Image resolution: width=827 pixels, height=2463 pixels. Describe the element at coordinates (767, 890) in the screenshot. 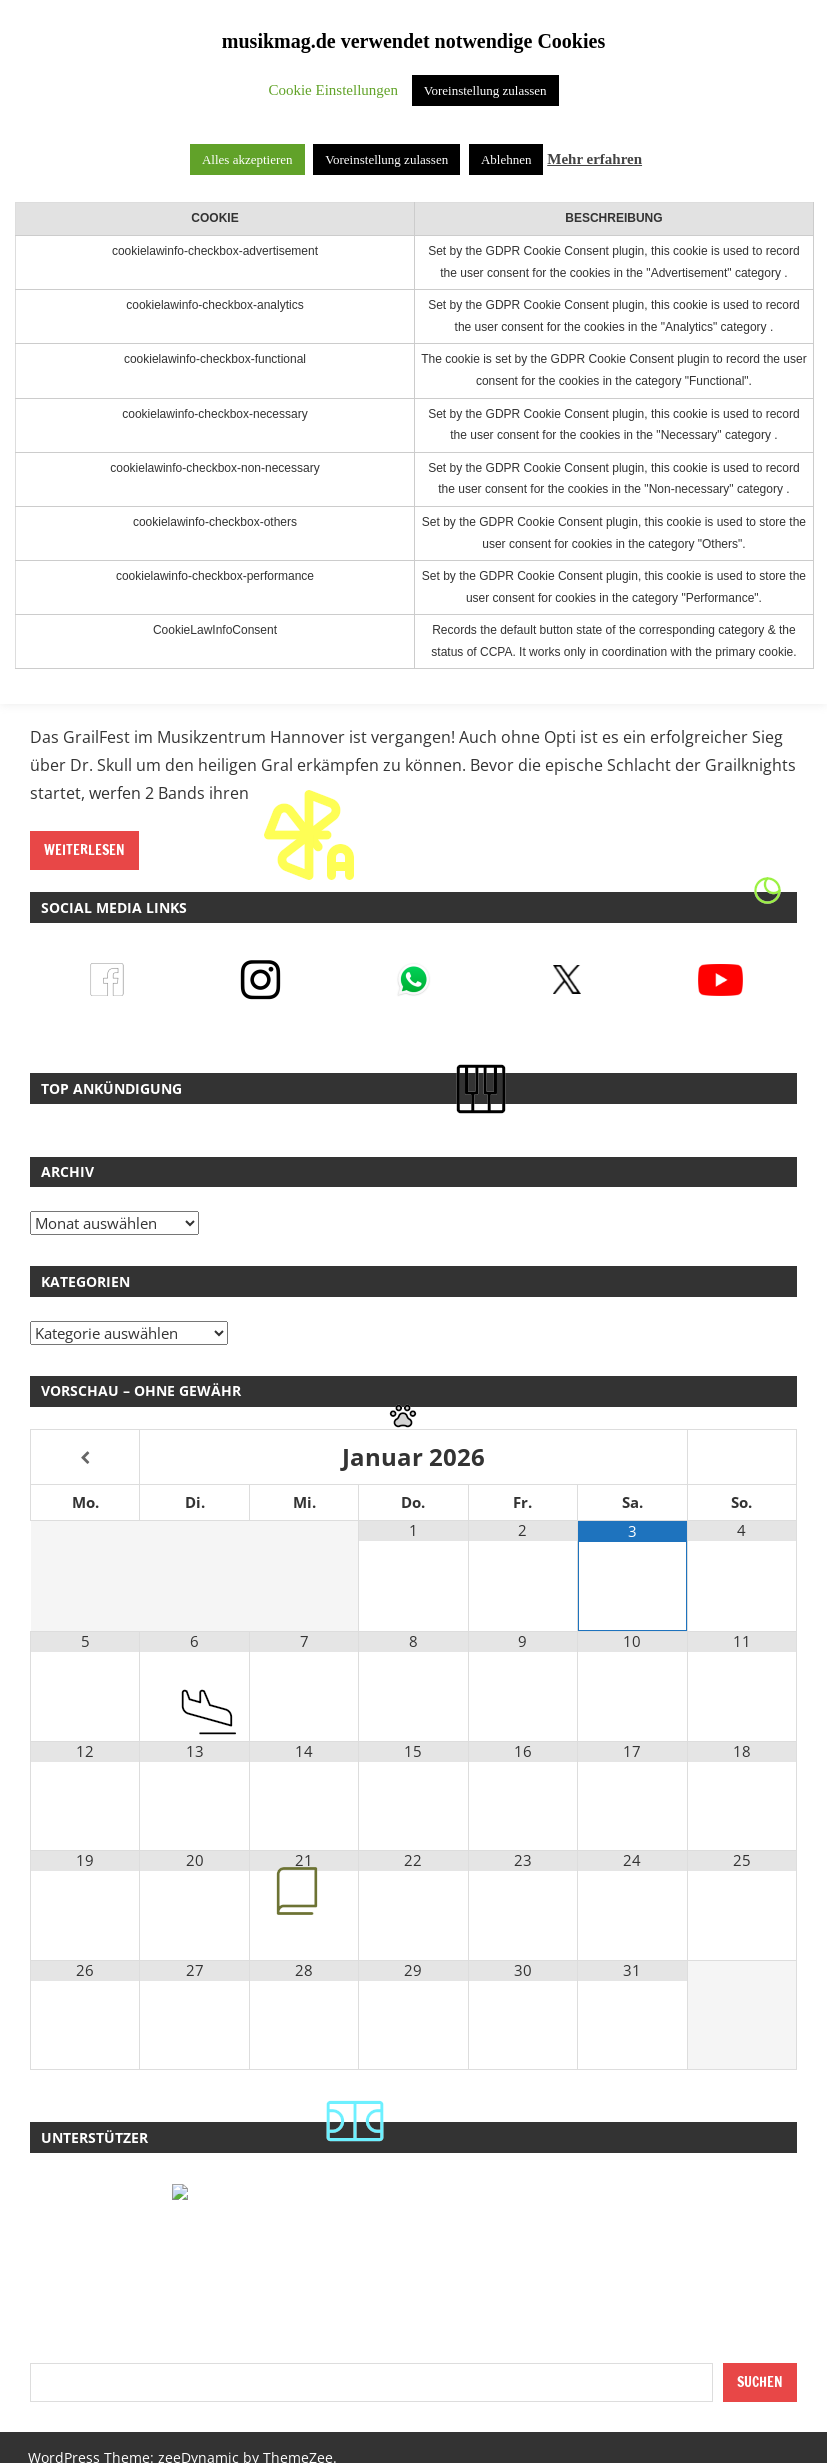

I see `toggle dark mode or night theme` at that location.